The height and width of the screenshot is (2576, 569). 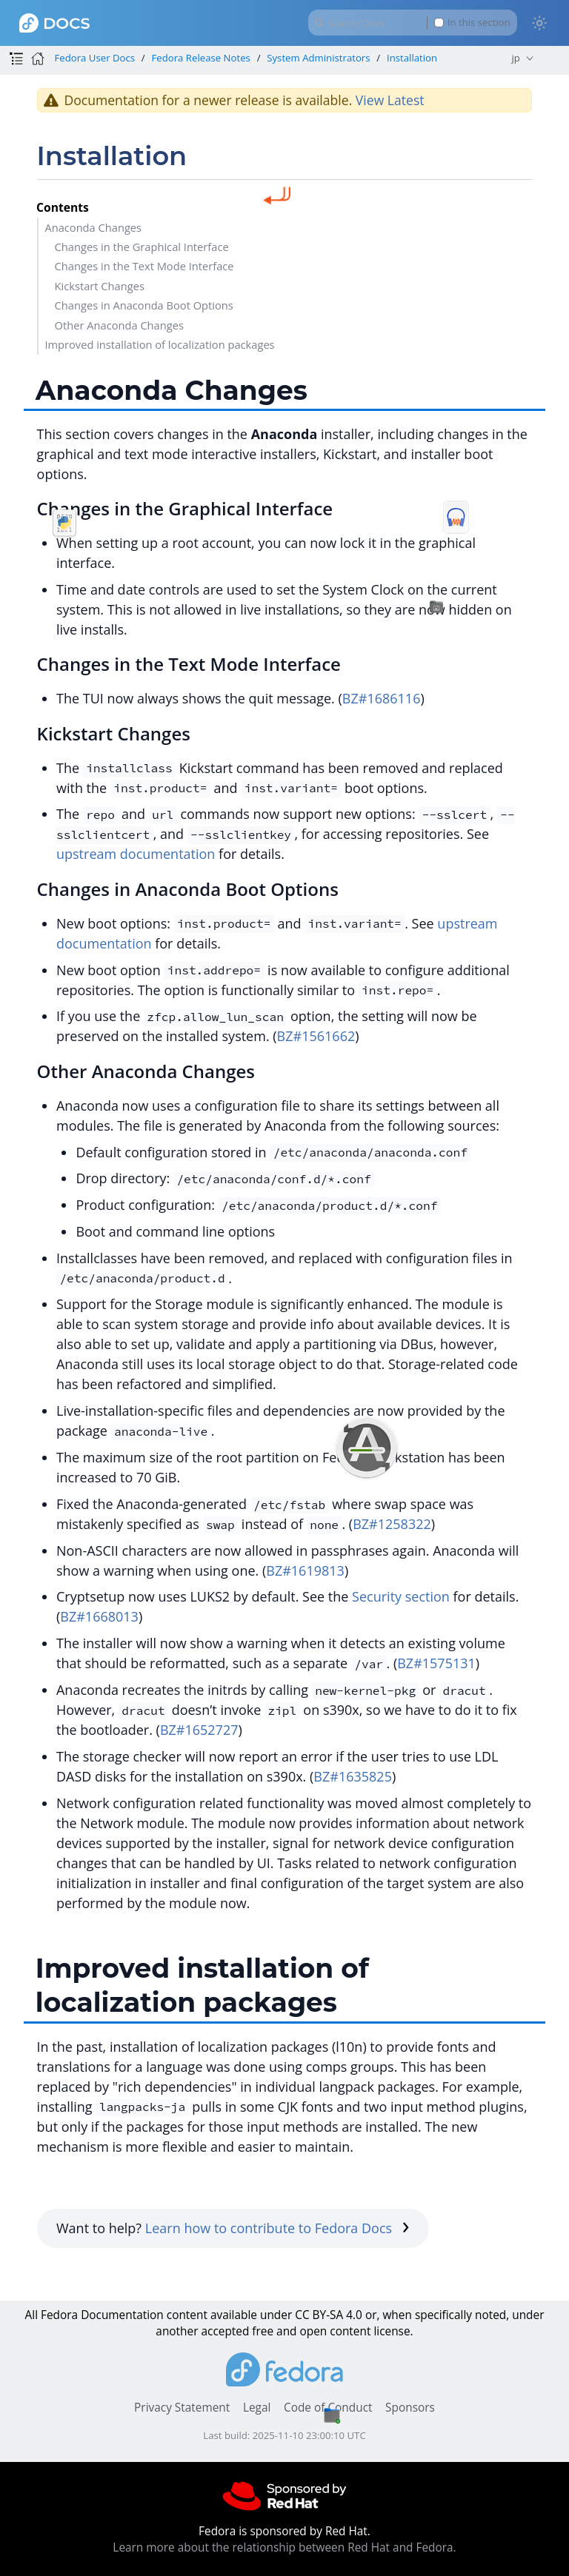 What do you see at coordinates (276, 194) in the screenshot?
I see `reply to all recipients of an email` at bounding box center [276, 194].